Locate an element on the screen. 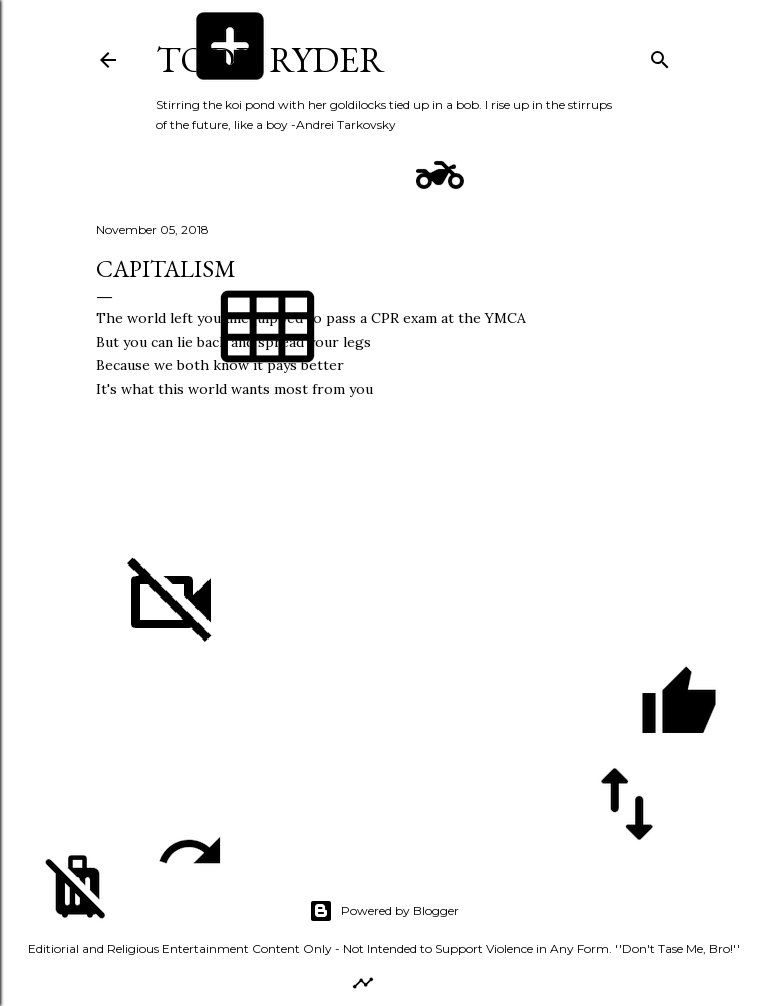 This screenshot has width=768, height=1006. like or upvote this content is located at coordinates (679, 703).